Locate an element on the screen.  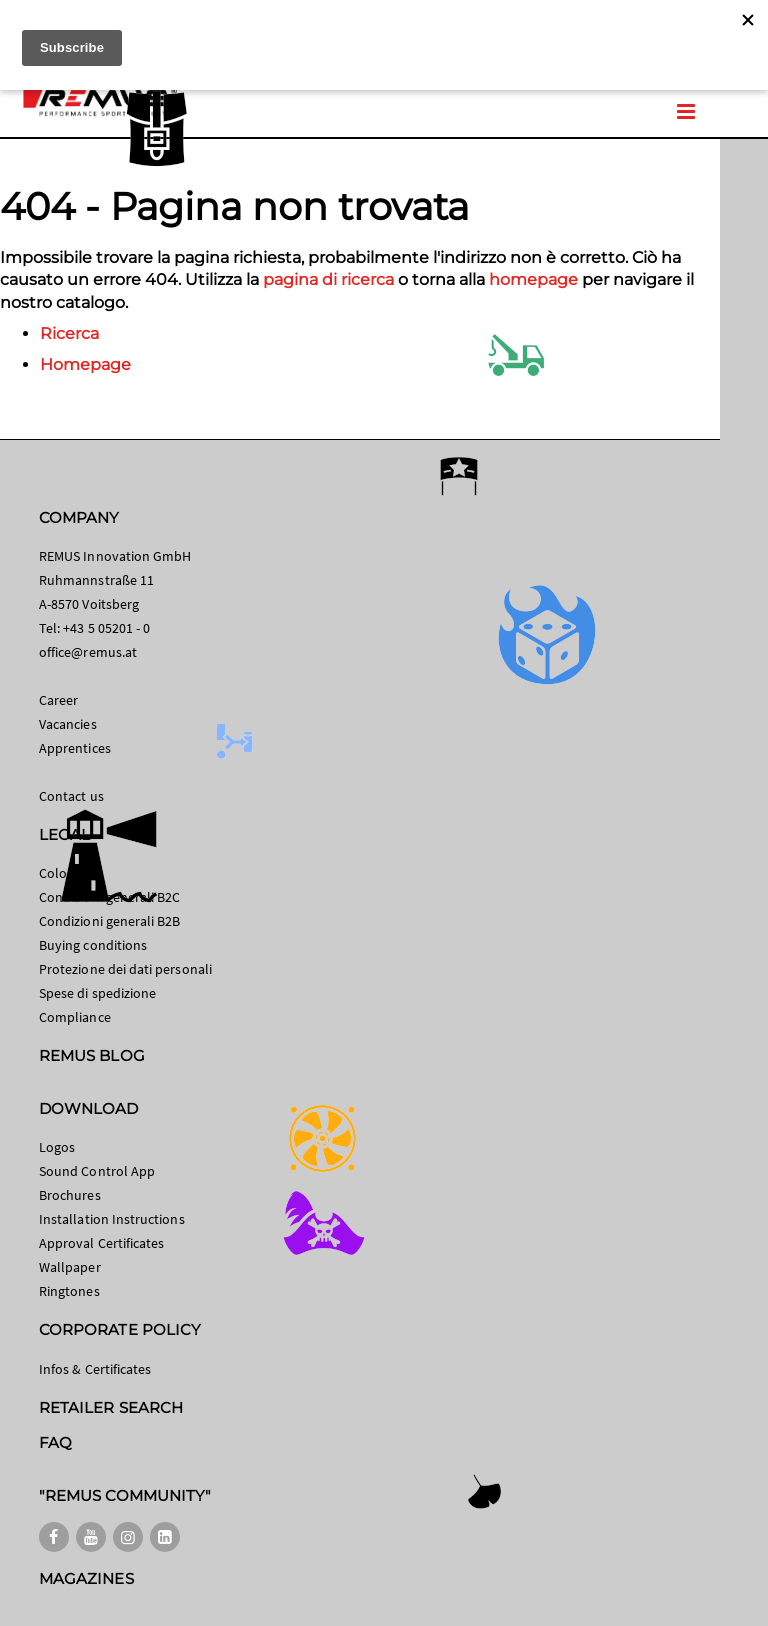
activate a risky or high-stakes game mode is located at coordinates (547, 634).